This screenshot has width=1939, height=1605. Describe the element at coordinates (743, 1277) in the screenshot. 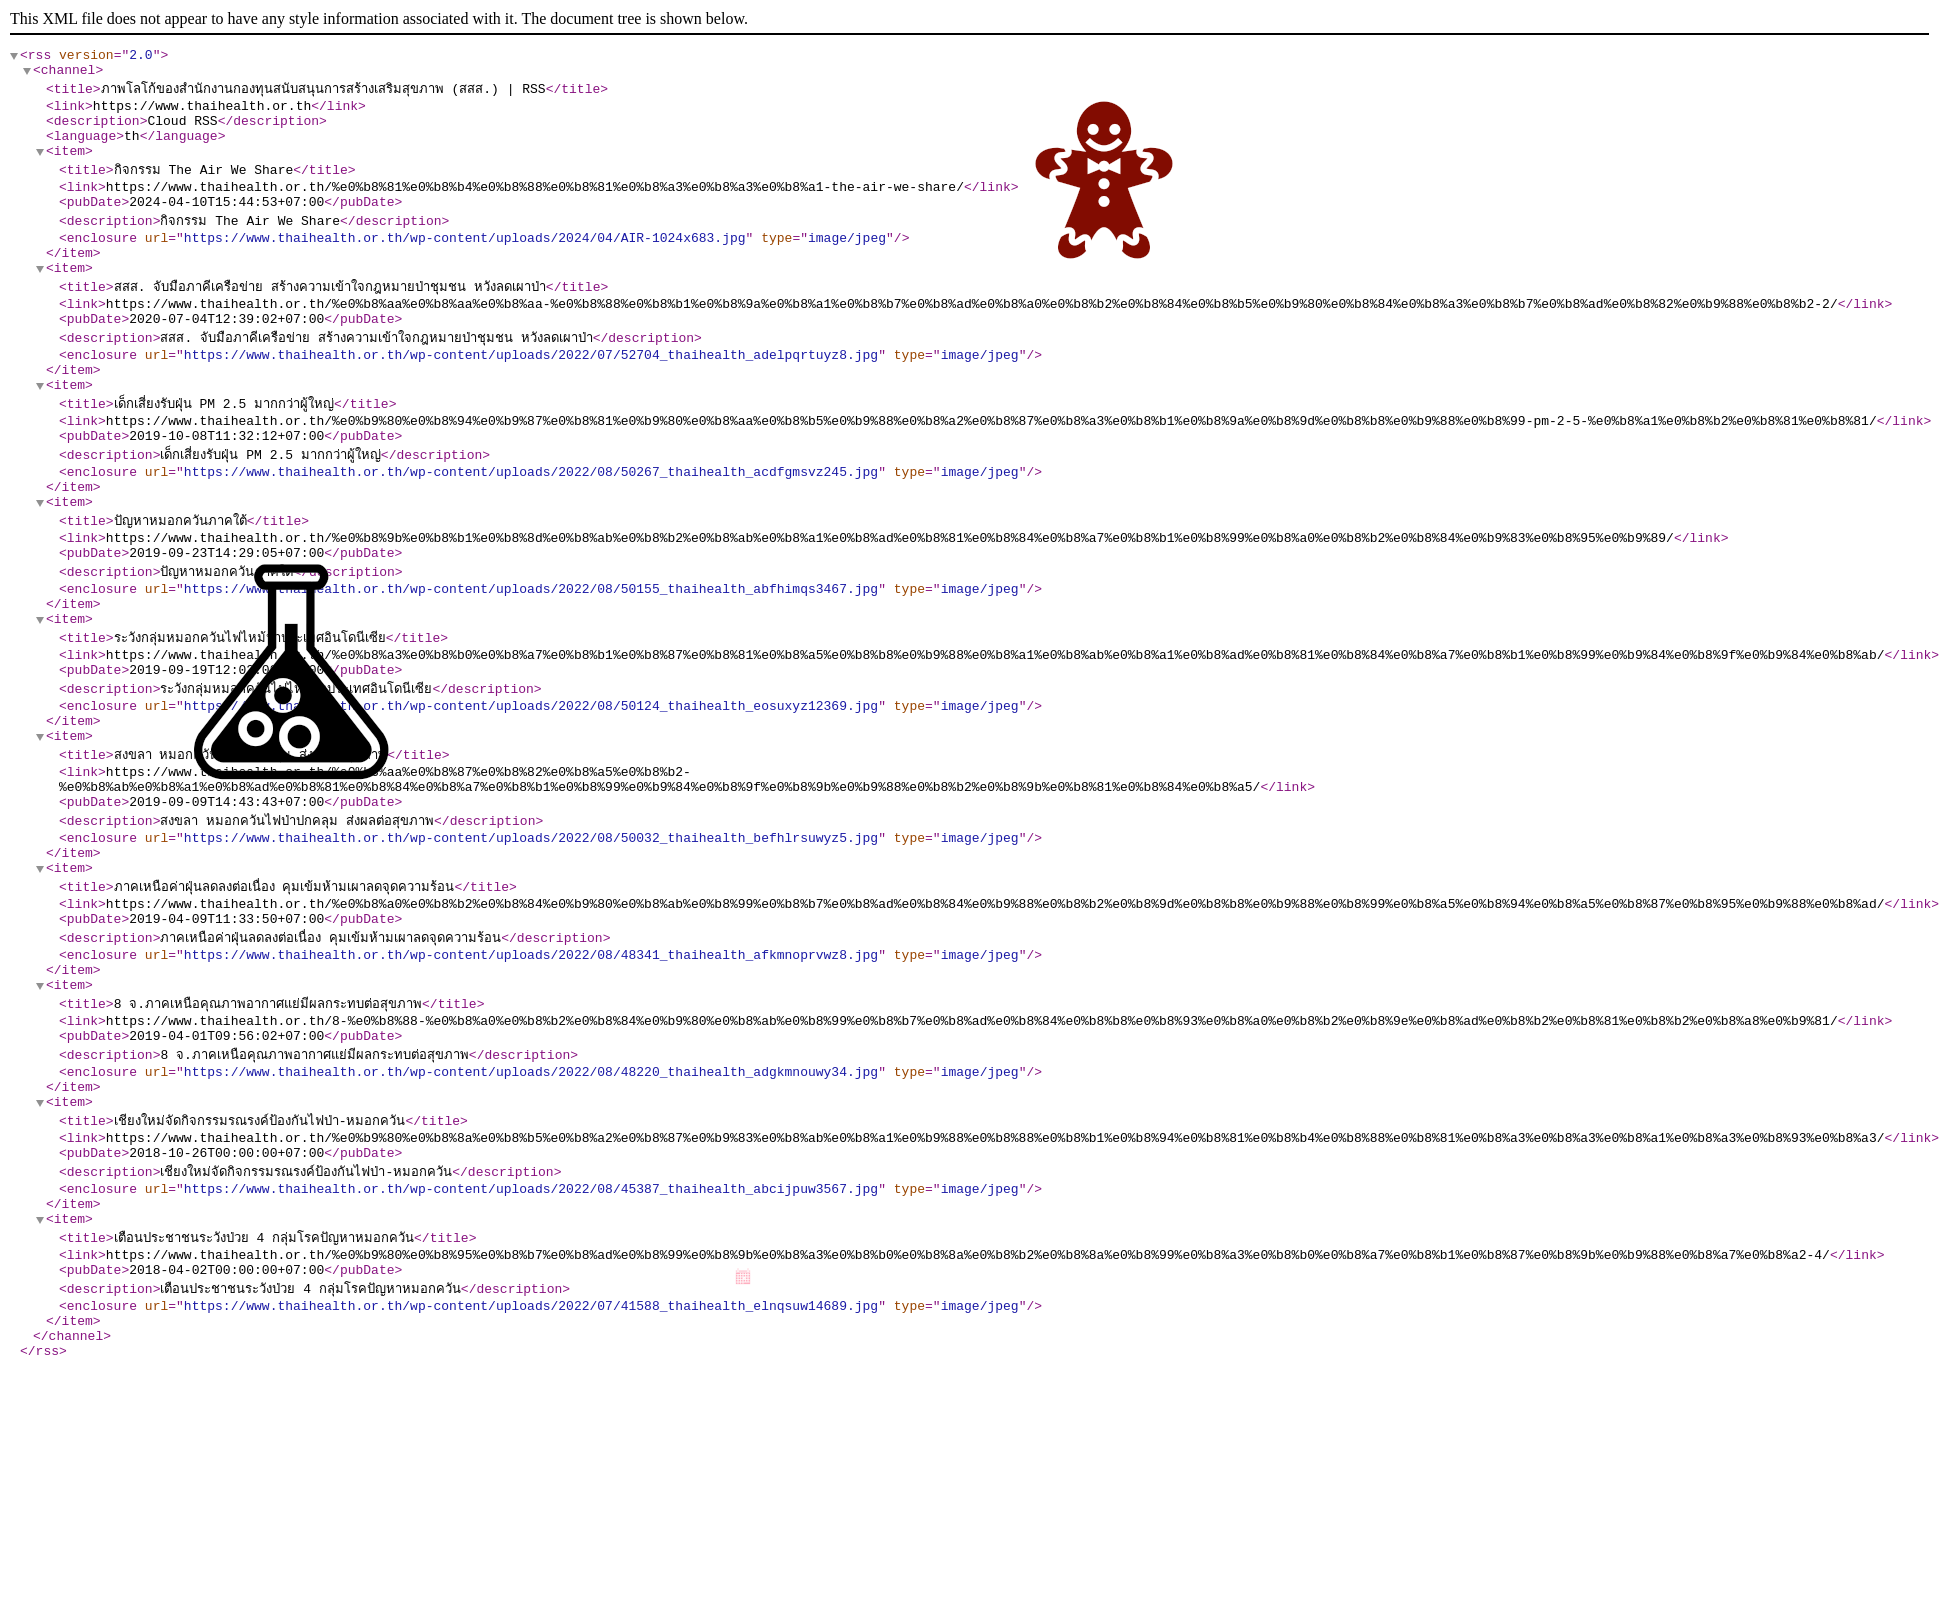

I see `view or open the calendar` at that location.